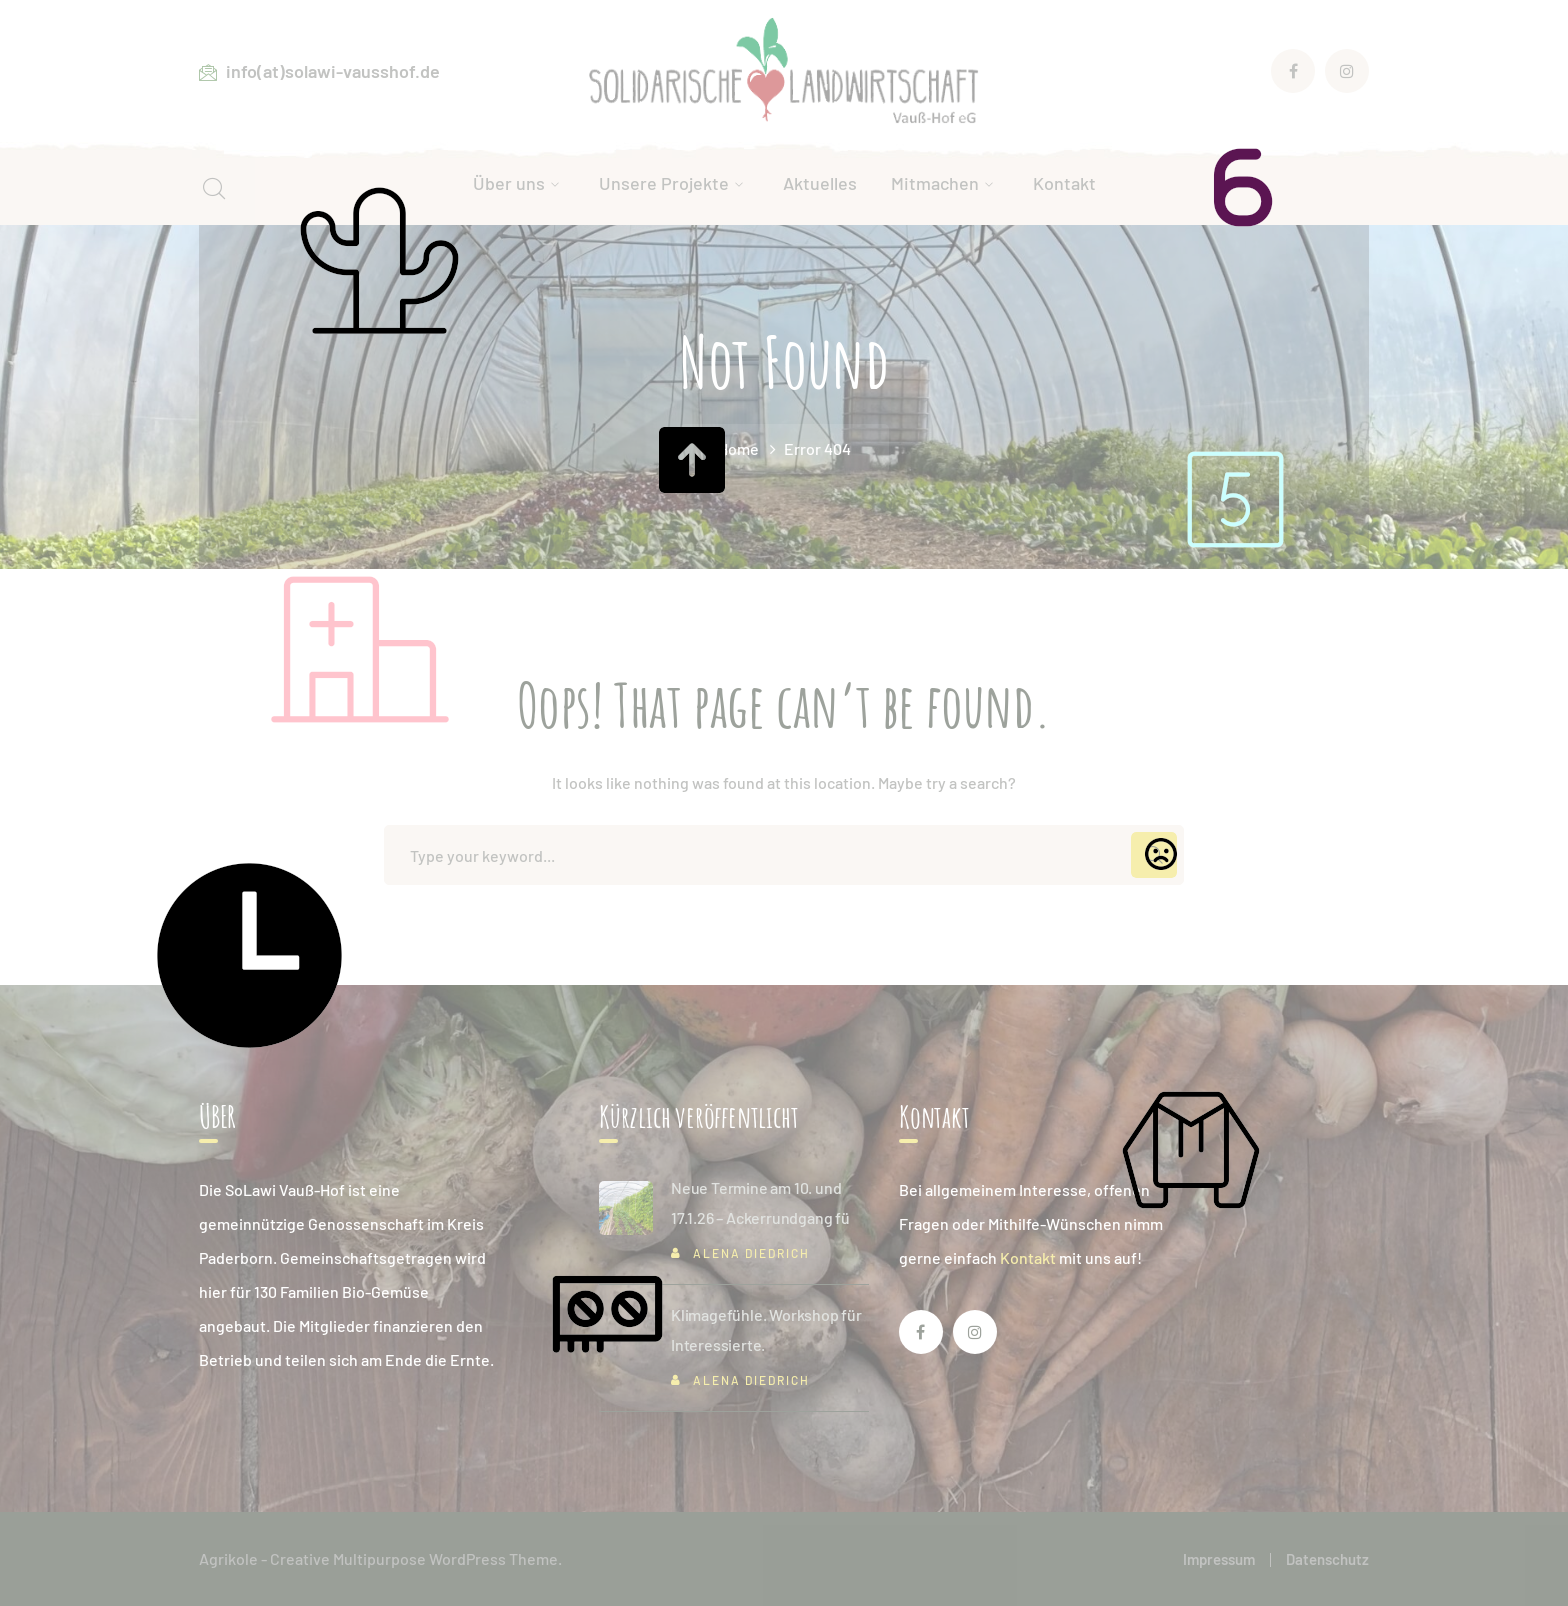 This screenshot has height=1606, width=1568. What do you see at coordinates (1244, 187) in the screenshot?
I see `indicates the number six in a list or count` at bounding box center [1244, 187].